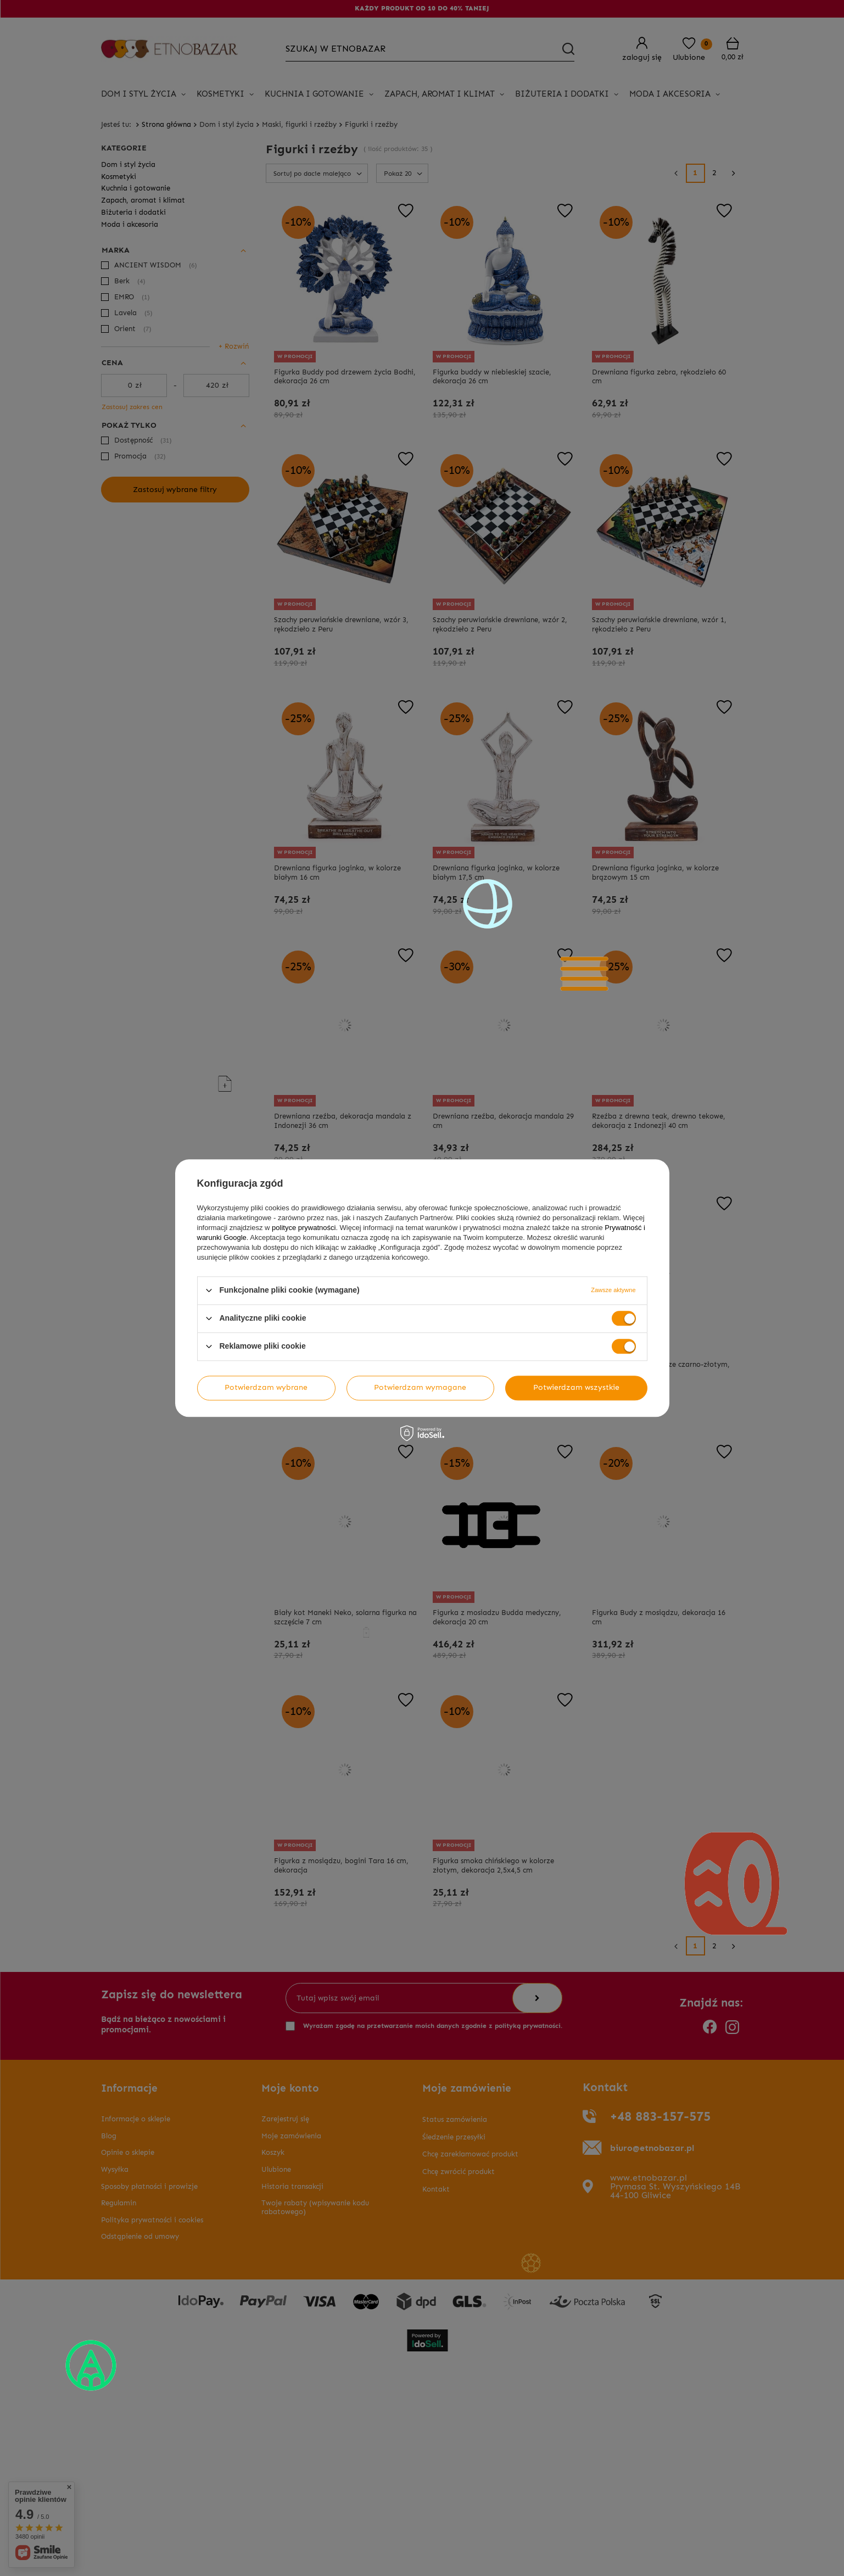 Image resolution: width=844 pixels, height=2576 pixels. I want to click on view soccer or football-related content, so click(531, 2263).